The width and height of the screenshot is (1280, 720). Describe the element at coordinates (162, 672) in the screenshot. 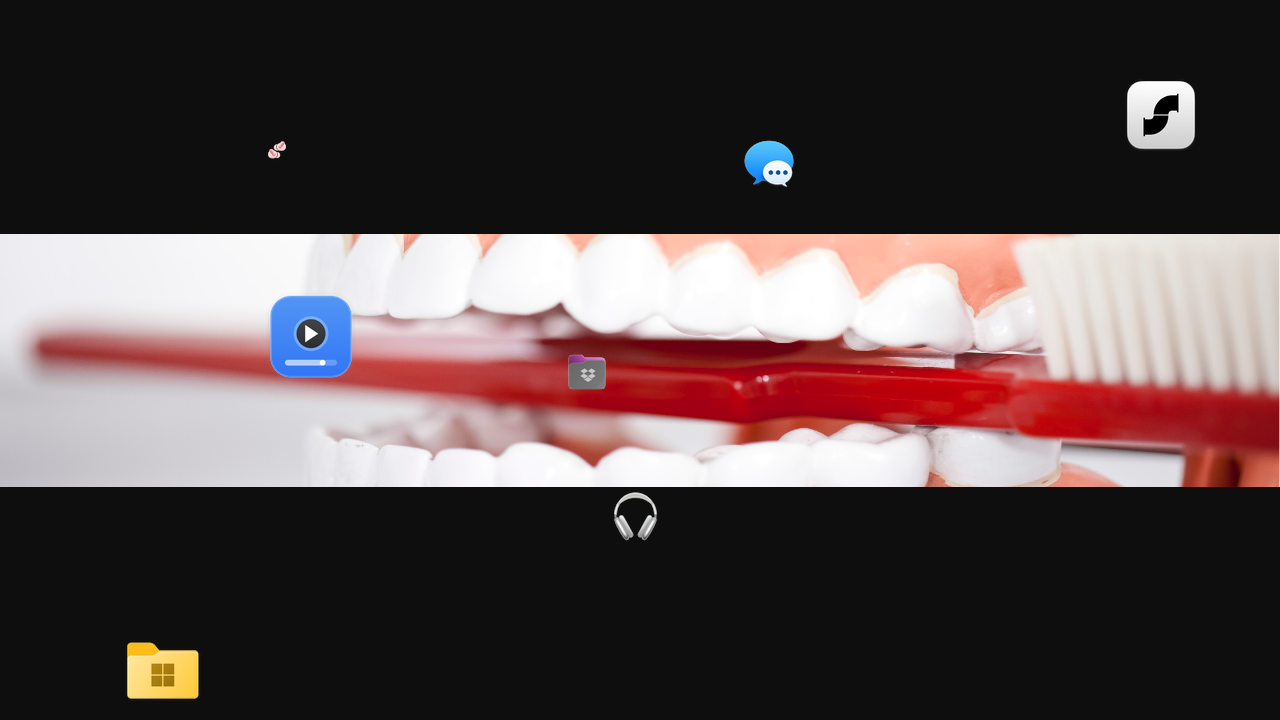

I see `open windows system folder` at that location.